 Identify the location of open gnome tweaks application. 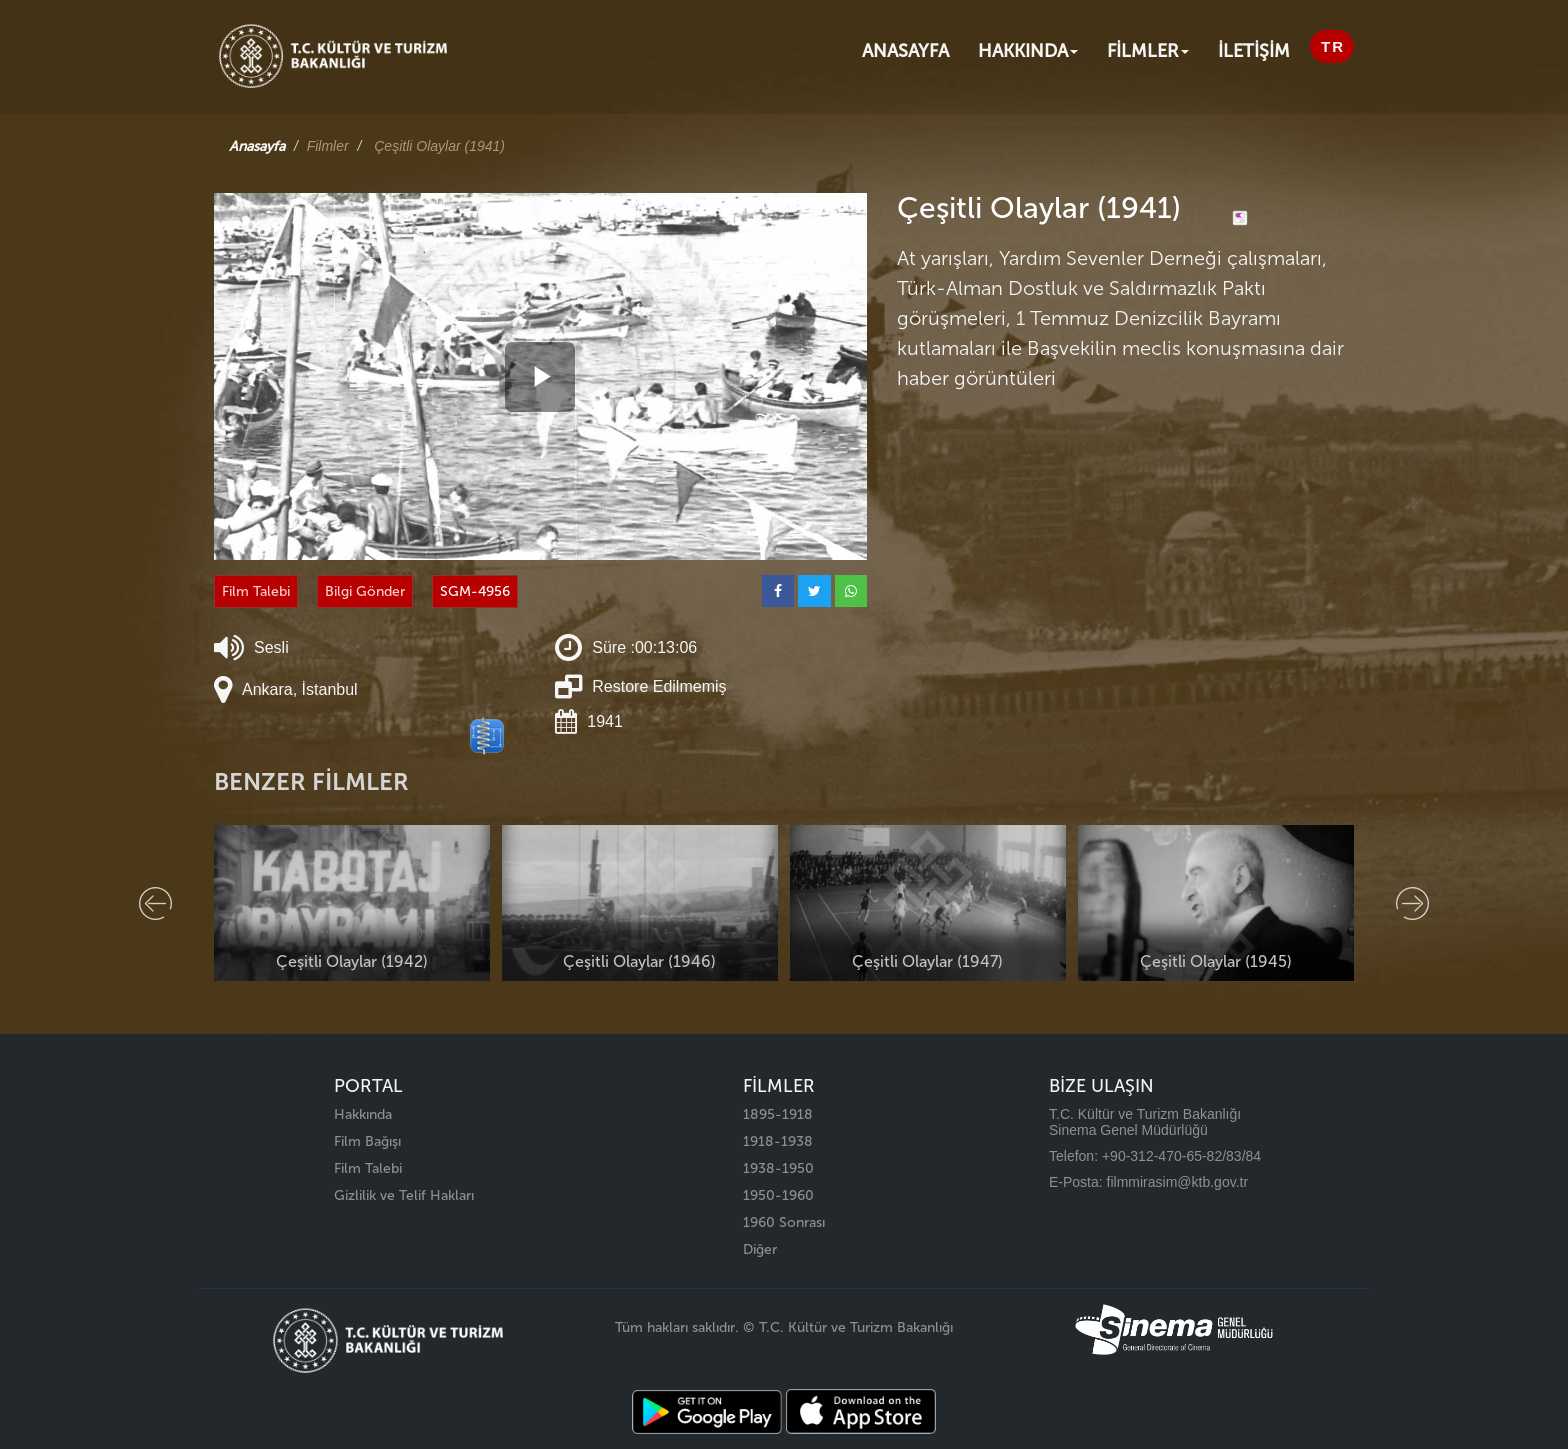
(1240, 218).